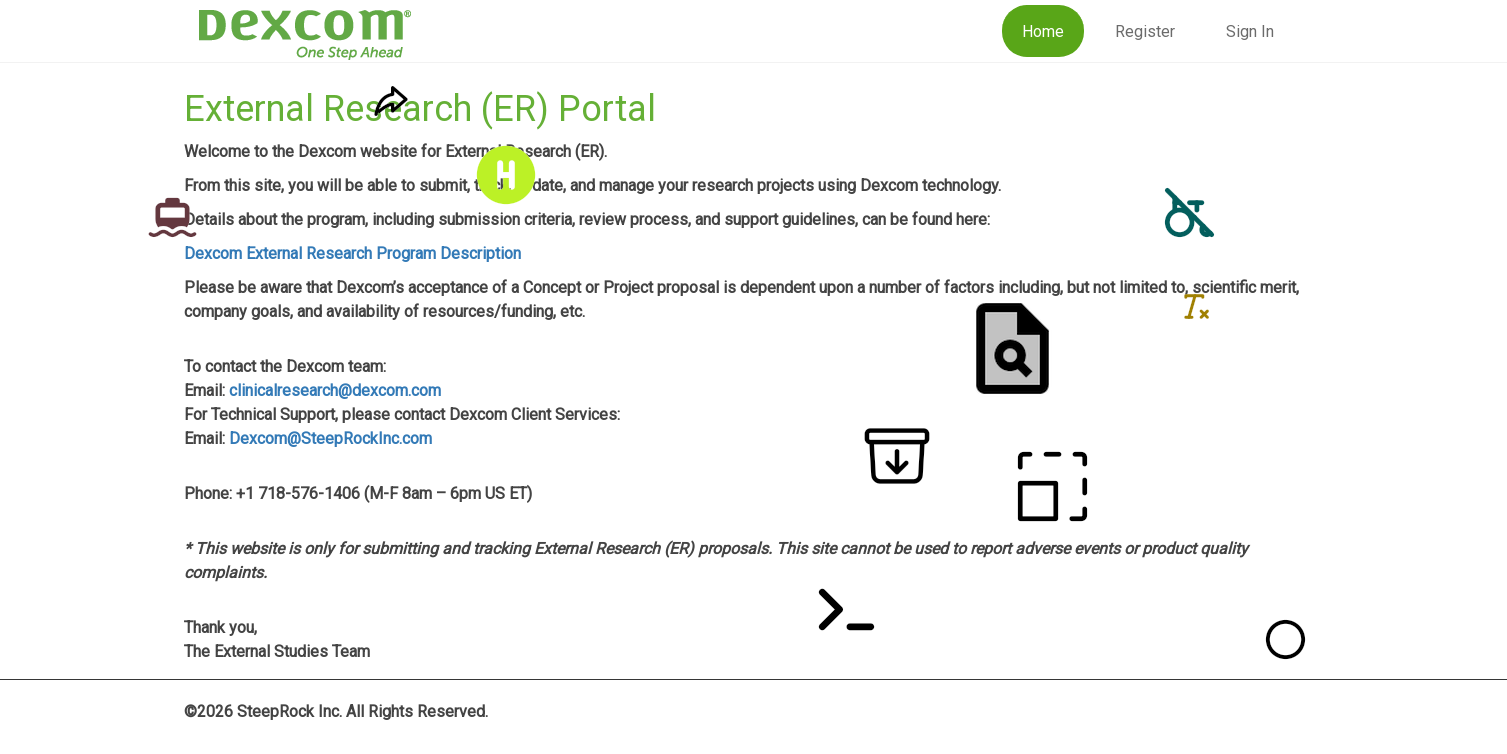 The image size is (1507, 754). I want to click on indicates wheelchair accessibility is unavailable, so click(1189, 212).